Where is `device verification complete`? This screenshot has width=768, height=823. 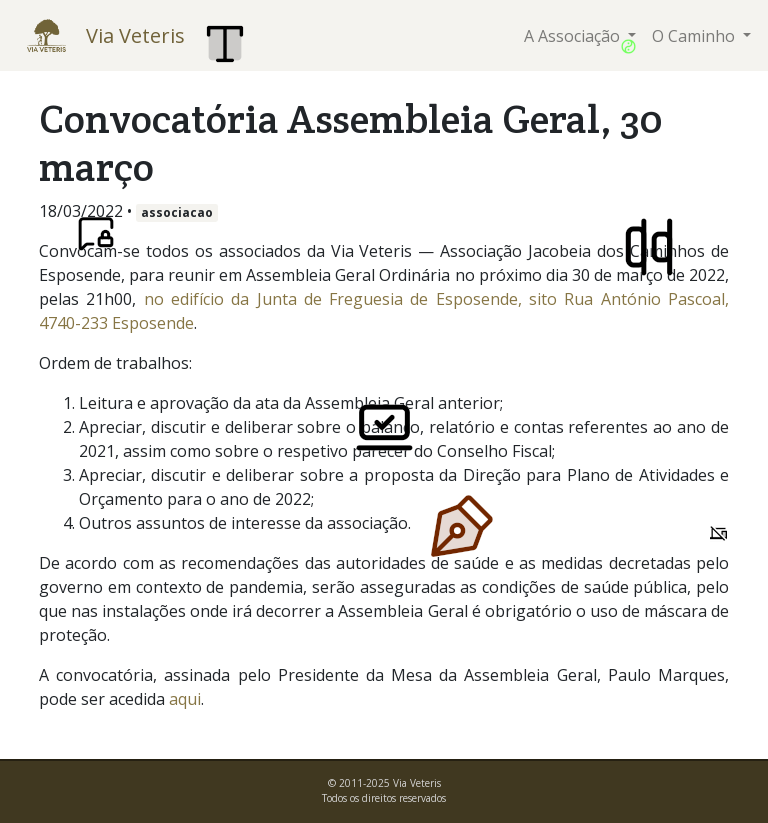
device verification complete is located at coordinates (384, 427).